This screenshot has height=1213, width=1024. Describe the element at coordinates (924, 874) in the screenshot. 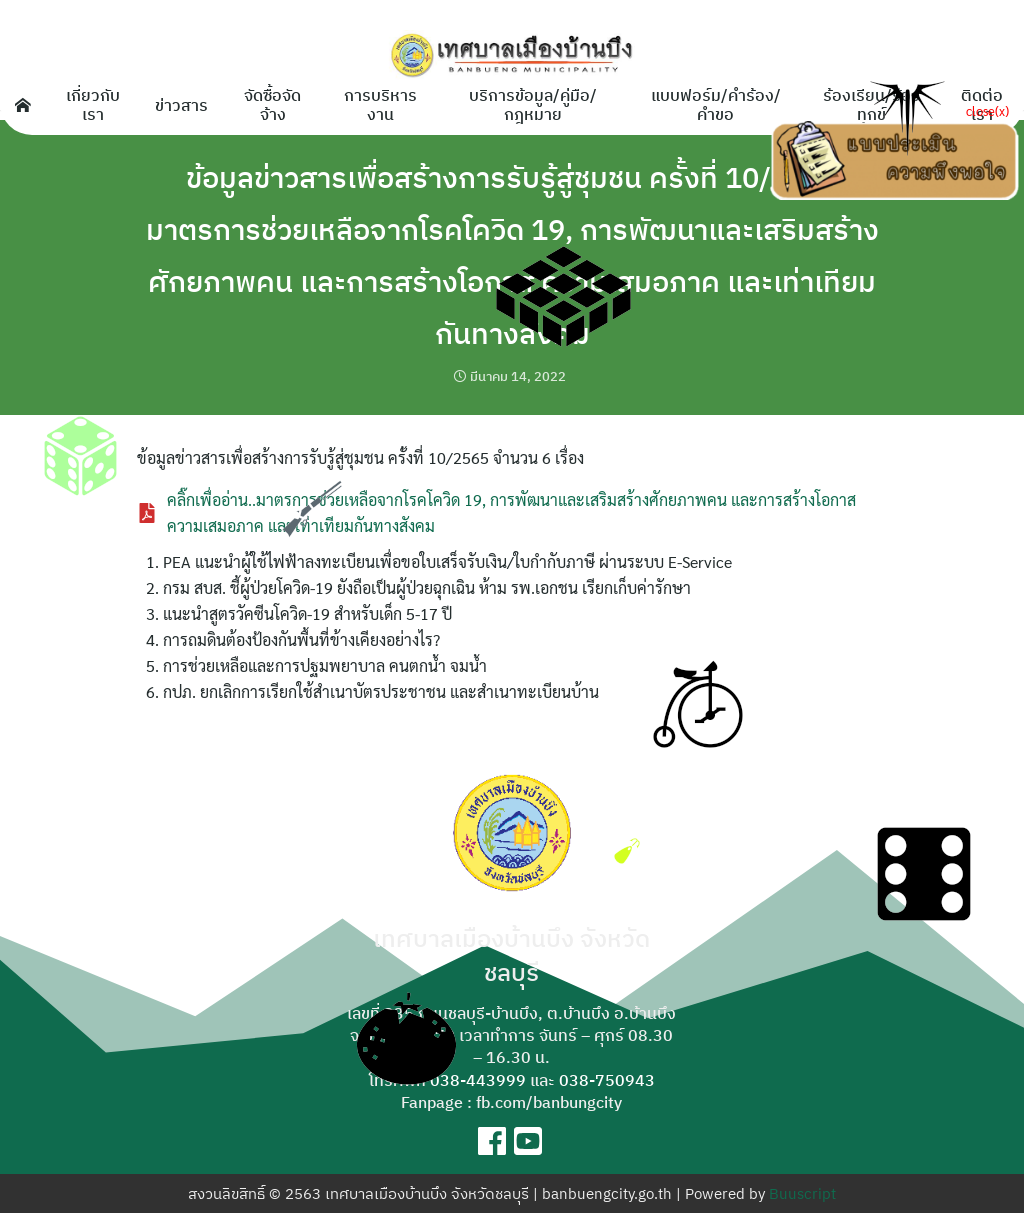

I see `roll the dice in a game` at that location.